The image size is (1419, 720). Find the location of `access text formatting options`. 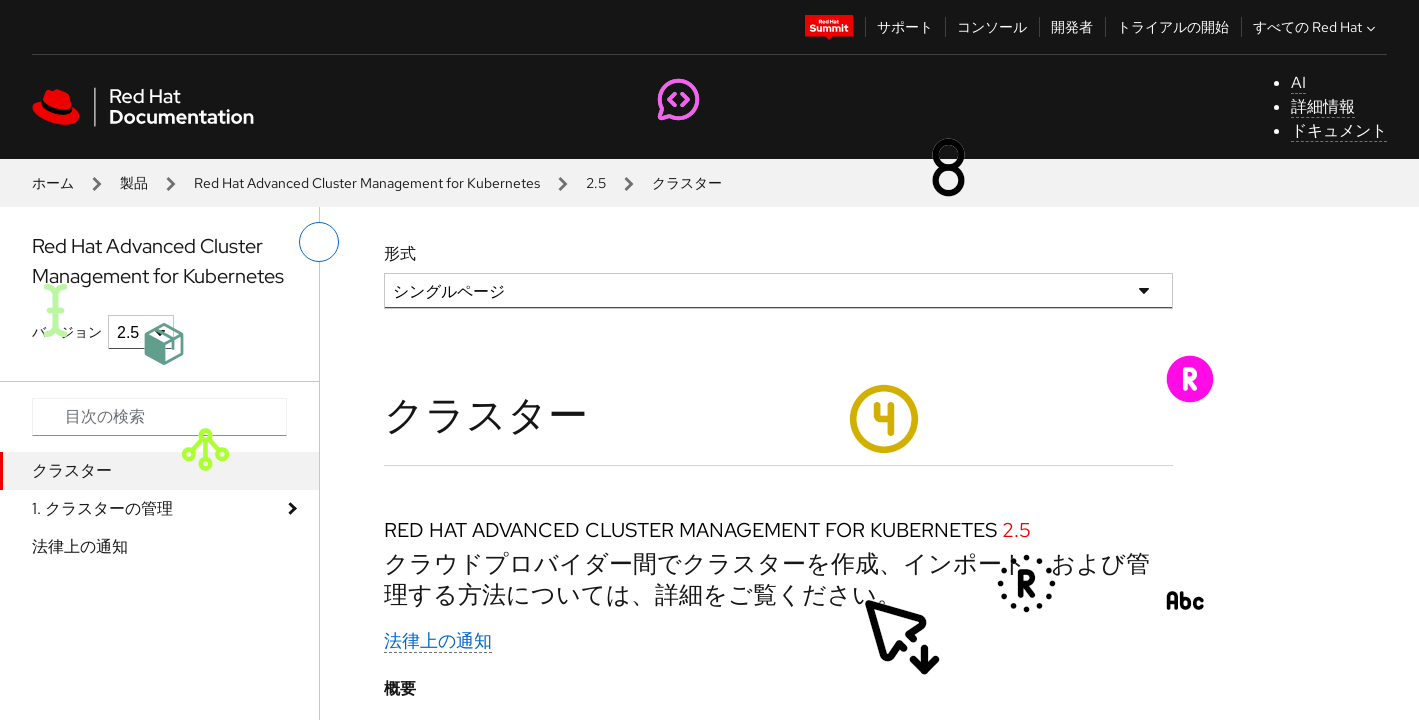

access text formatting options is located at coordinates (1185, 600).